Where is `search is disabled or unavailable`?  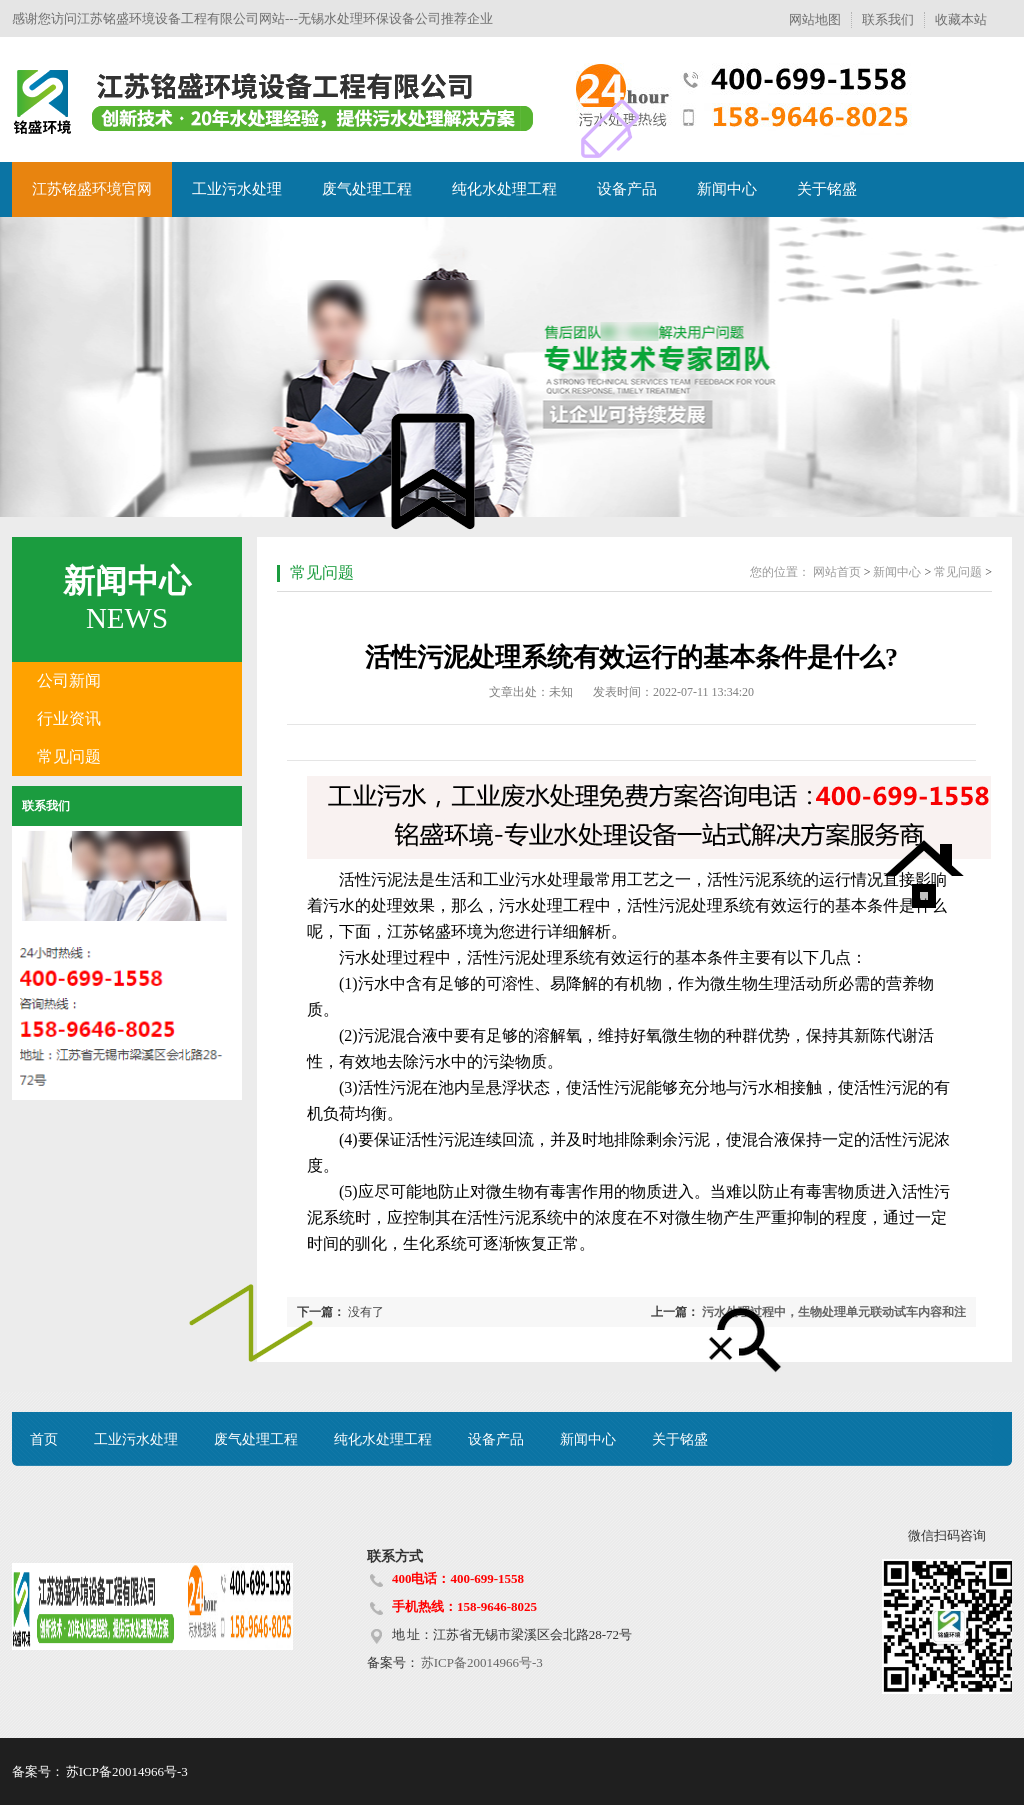
search is disabled or unavailable is located at coordinates (750, 1341).